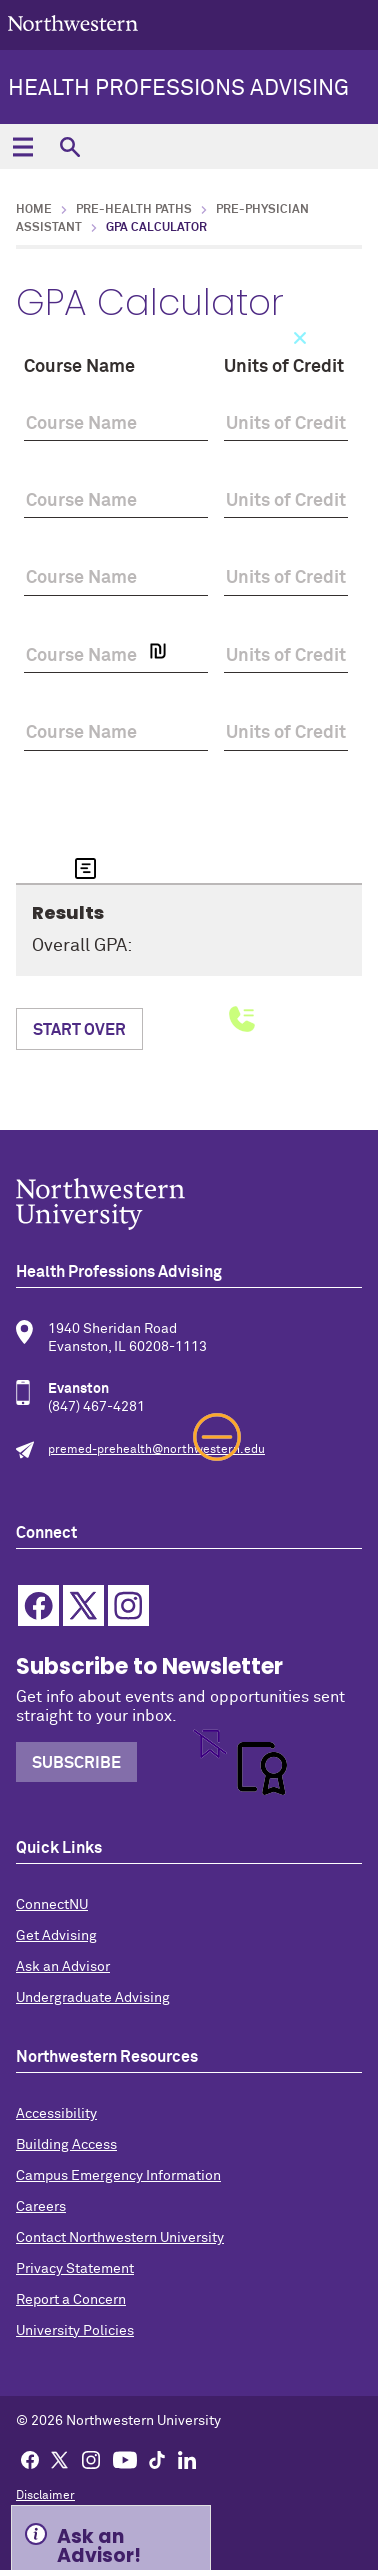 Image resolution: width=378 pixels, height=2570 pixels. I want to click on indicates price or amount in Israeli shekels, so click(158, 651).